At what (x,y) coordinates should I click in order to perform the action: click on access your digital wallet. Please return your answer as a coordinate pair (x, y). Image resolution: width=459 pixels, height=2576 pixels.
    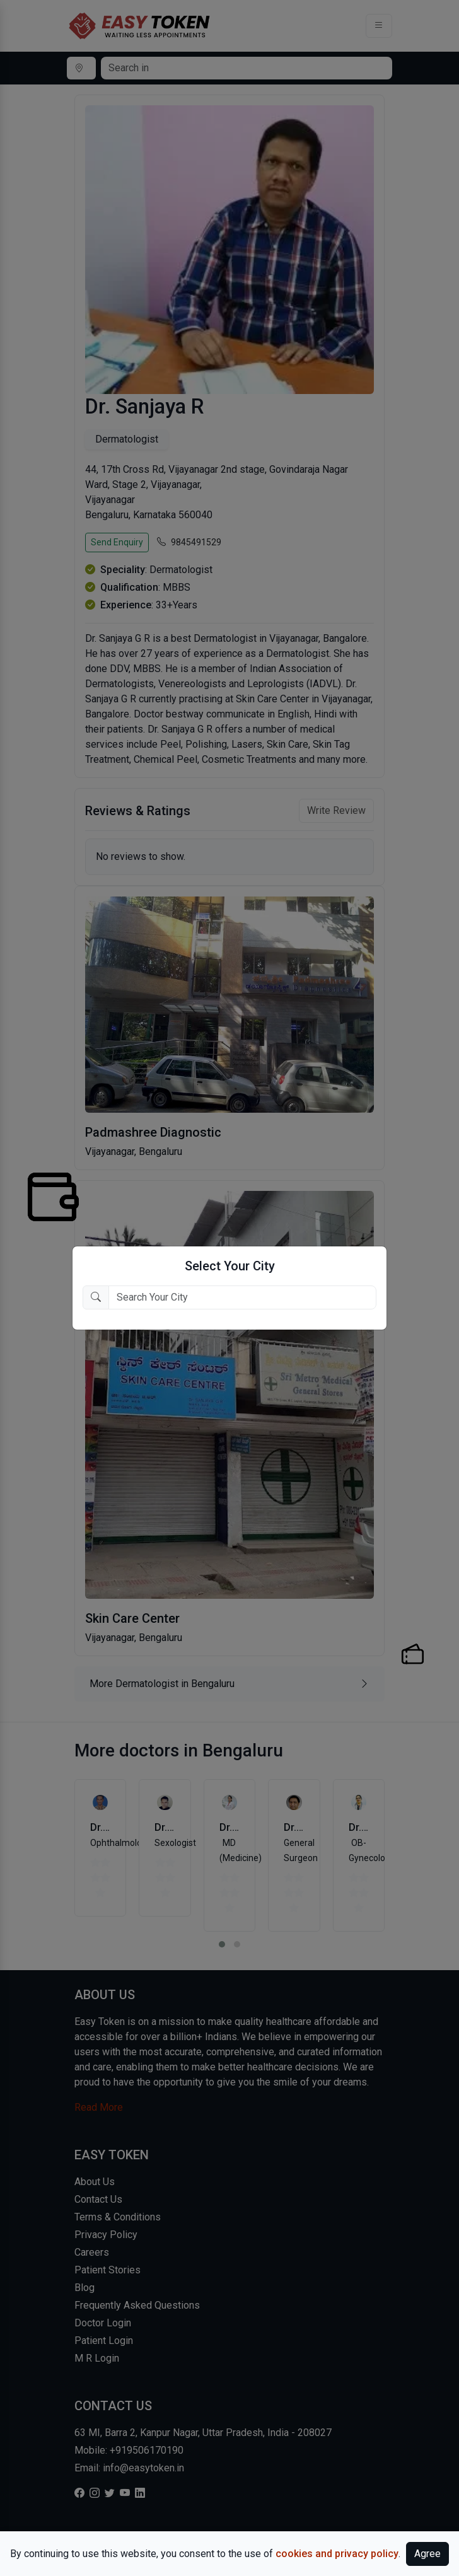
    Looking at the image, I should click on (52, 1197).